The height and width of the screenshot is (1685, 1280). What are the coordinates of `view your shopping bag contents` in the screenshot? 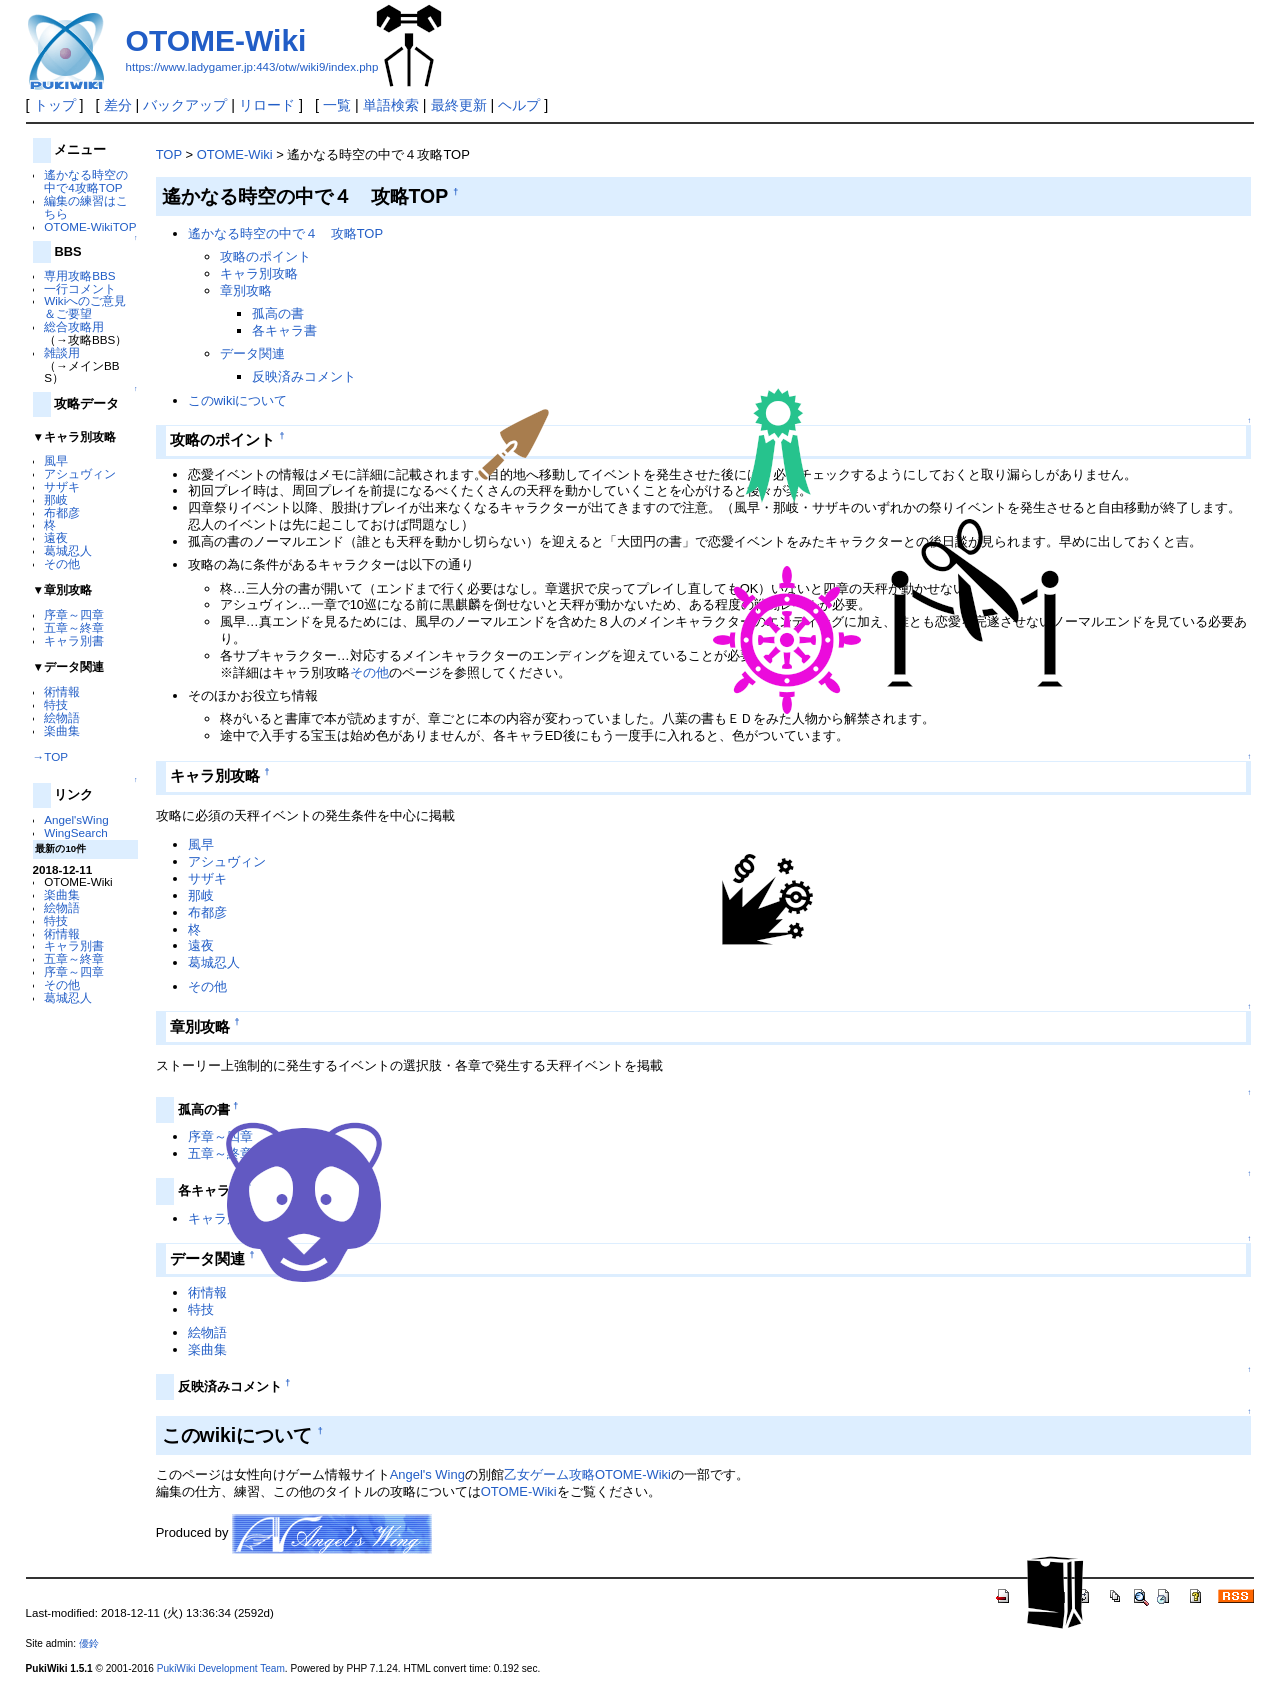 It's located at (1056, 1591).